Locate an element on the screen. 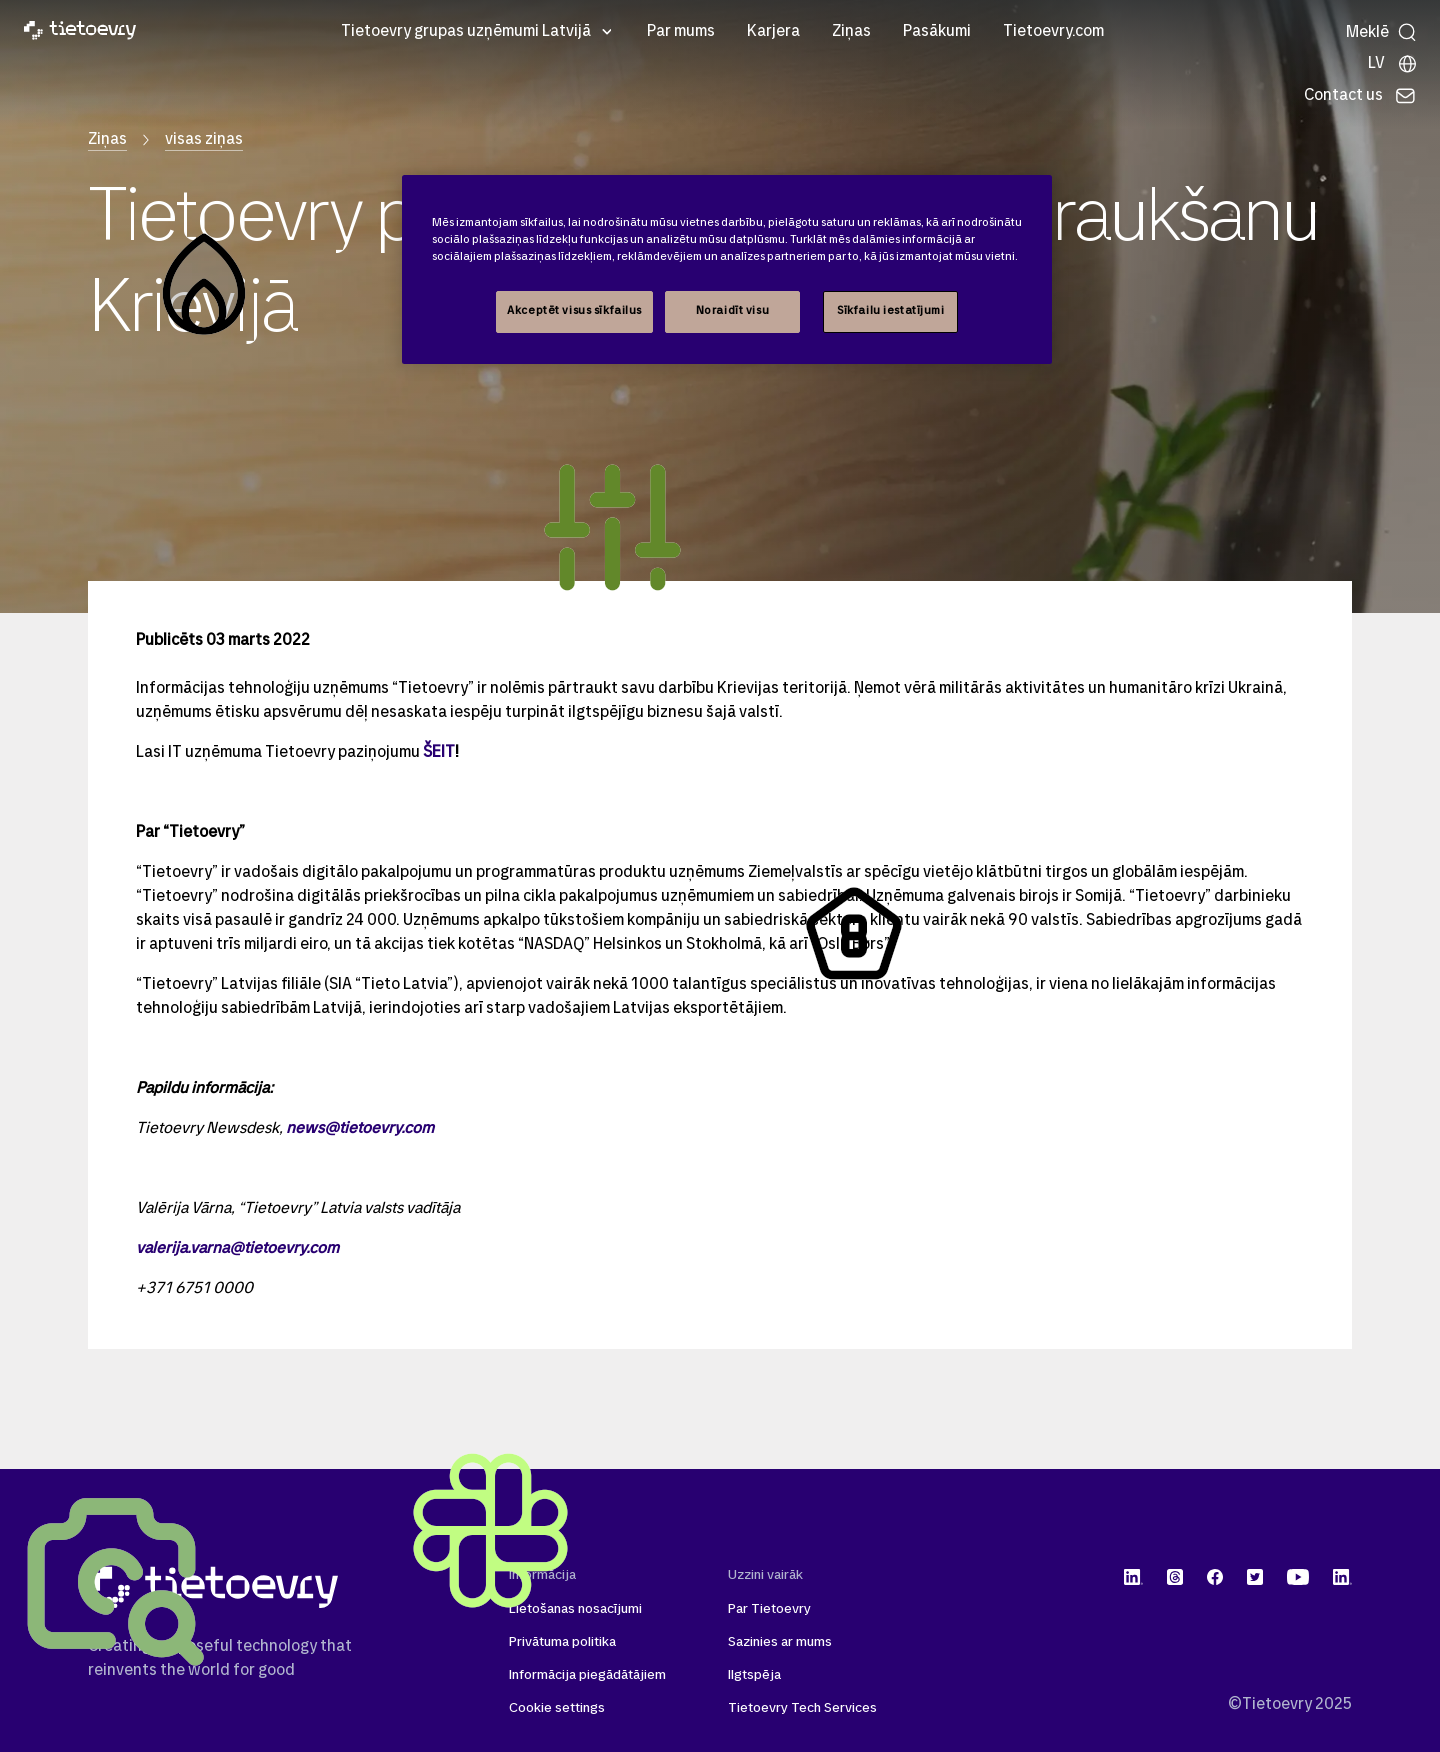 This screenshot has width=1440, height=1752. indicates trending or popular content is located at coordinates (204, 286).